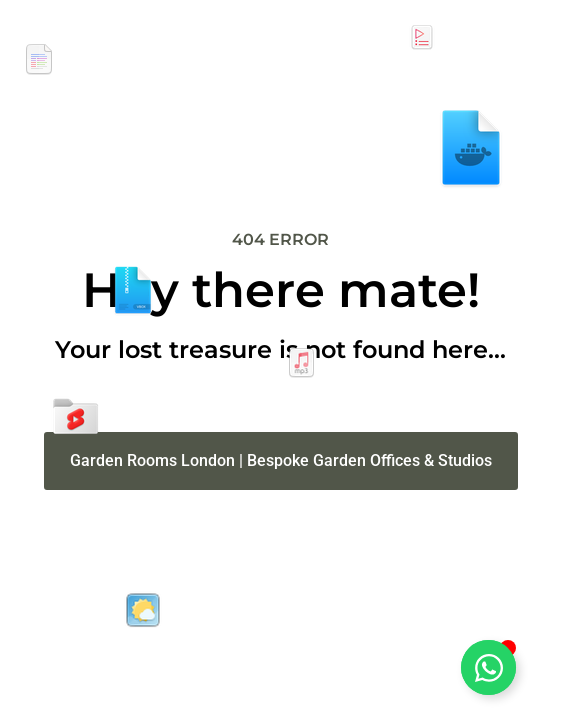  Describe the element at coordinates (301, 362) in the screenshot. I see `an mp3 audio file` at that location.